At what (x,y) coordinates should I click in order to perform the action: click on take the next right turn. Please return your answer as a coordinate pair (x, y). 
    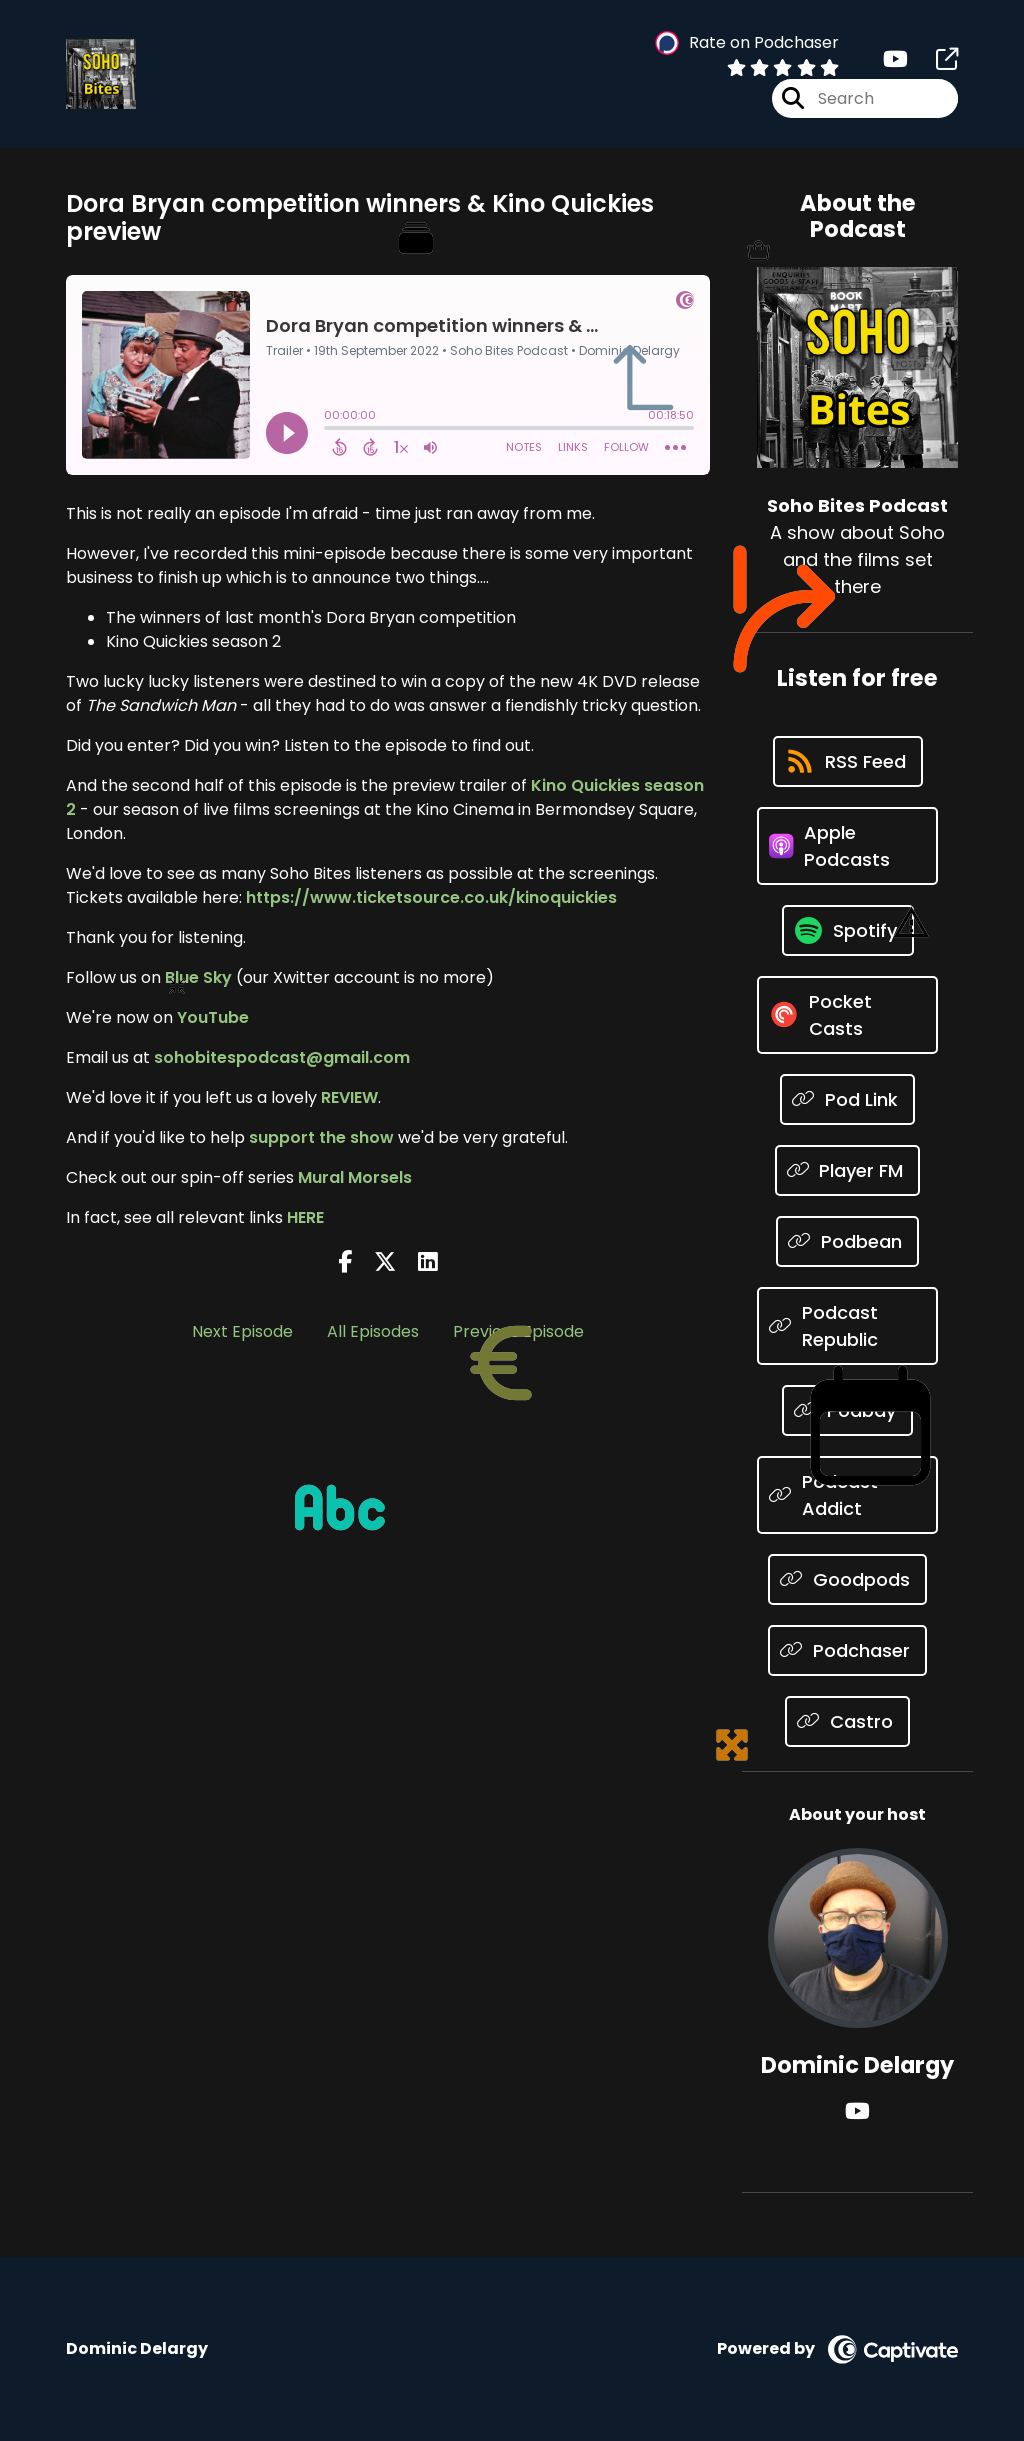
    Looking at the image, I should click on (778, 609).